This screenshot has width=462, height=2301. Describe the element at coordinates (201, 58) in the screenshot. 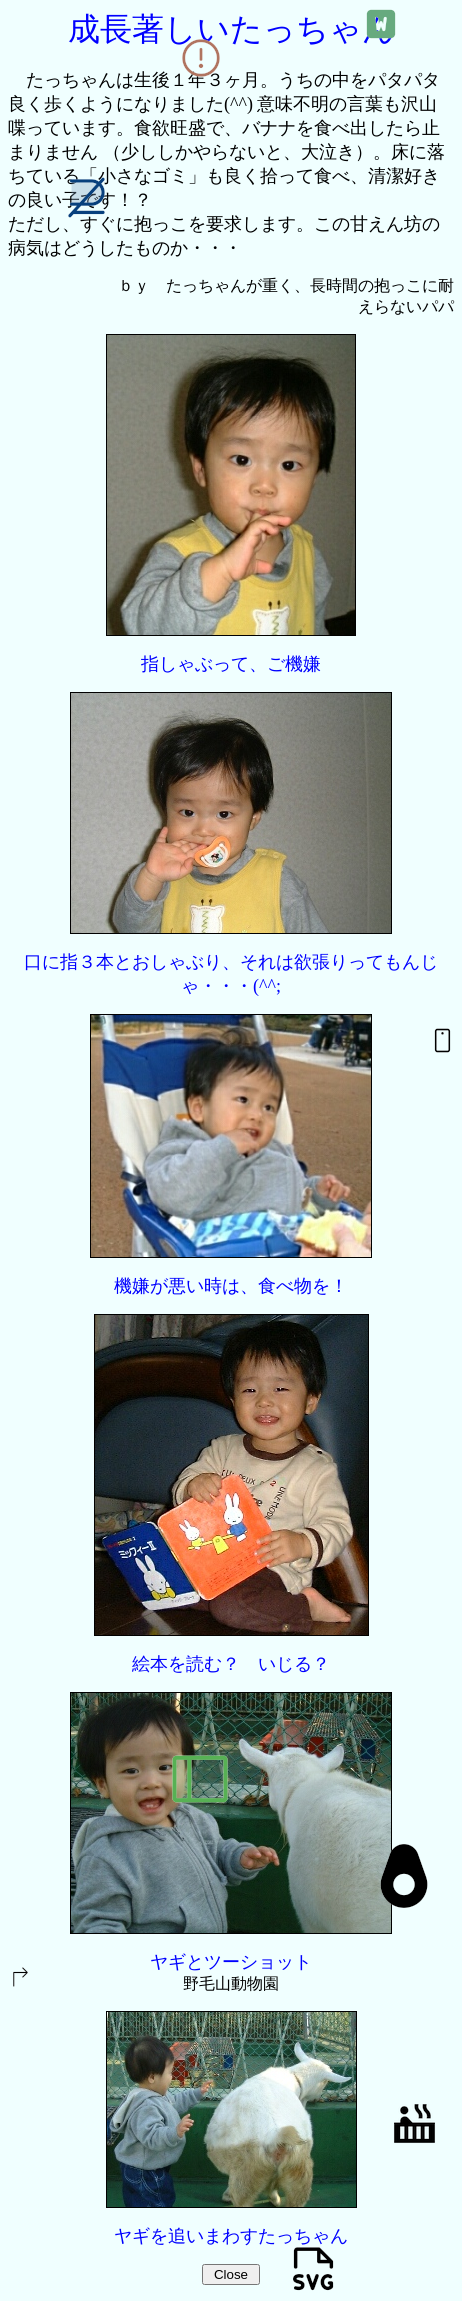

I see `indicates a warning or caution state` at that location.